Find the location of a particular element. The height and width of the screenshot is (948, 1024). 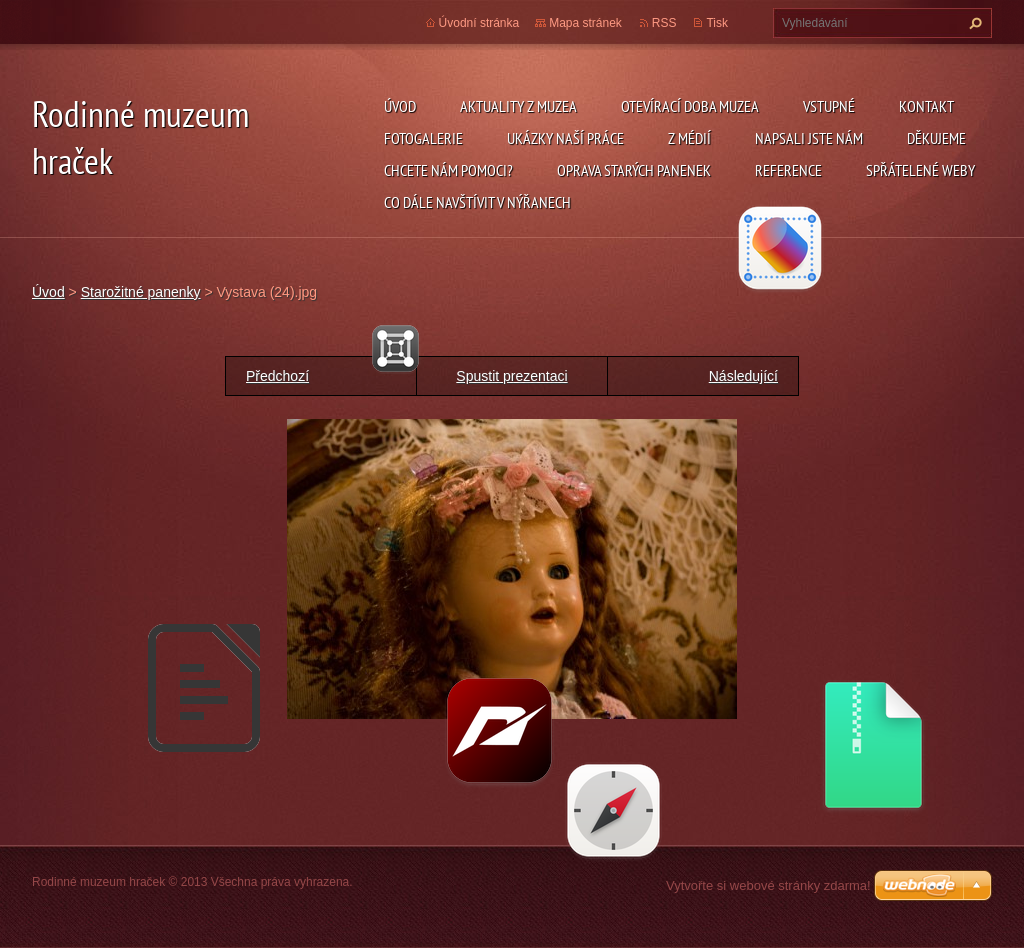

open navigation or compass preferences is located at coordinates (613, 810).